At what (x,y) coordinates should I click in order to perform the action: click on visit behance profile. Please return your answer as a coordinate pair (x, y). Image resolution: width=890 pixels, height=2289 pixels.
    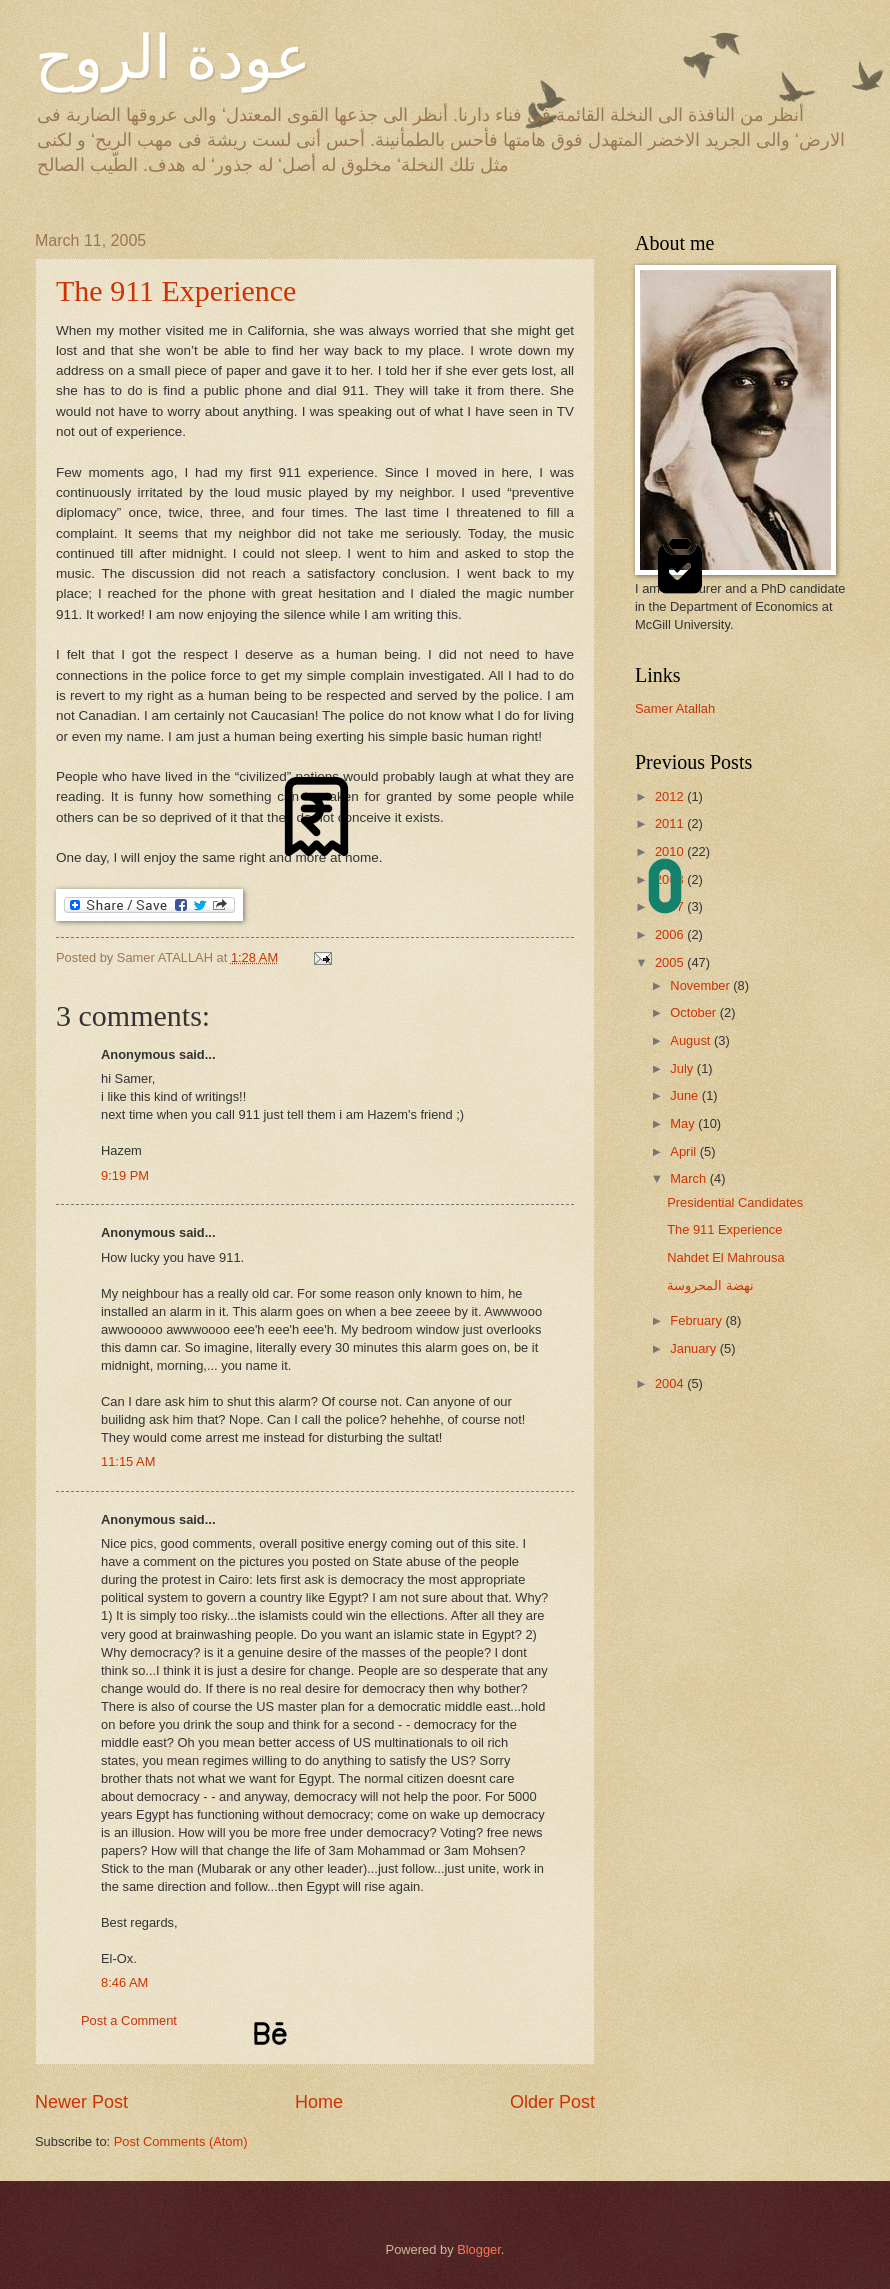
    Looking at the image, I should click on (270, 2033).